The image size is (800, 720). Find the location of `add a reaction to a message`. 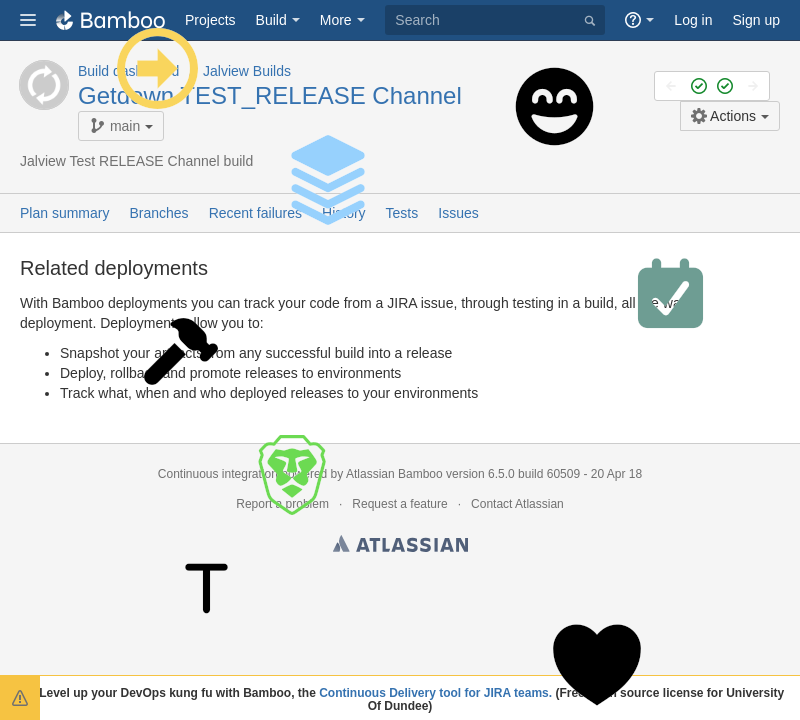

add a reaction to a message is located at coordinates (554, 106).